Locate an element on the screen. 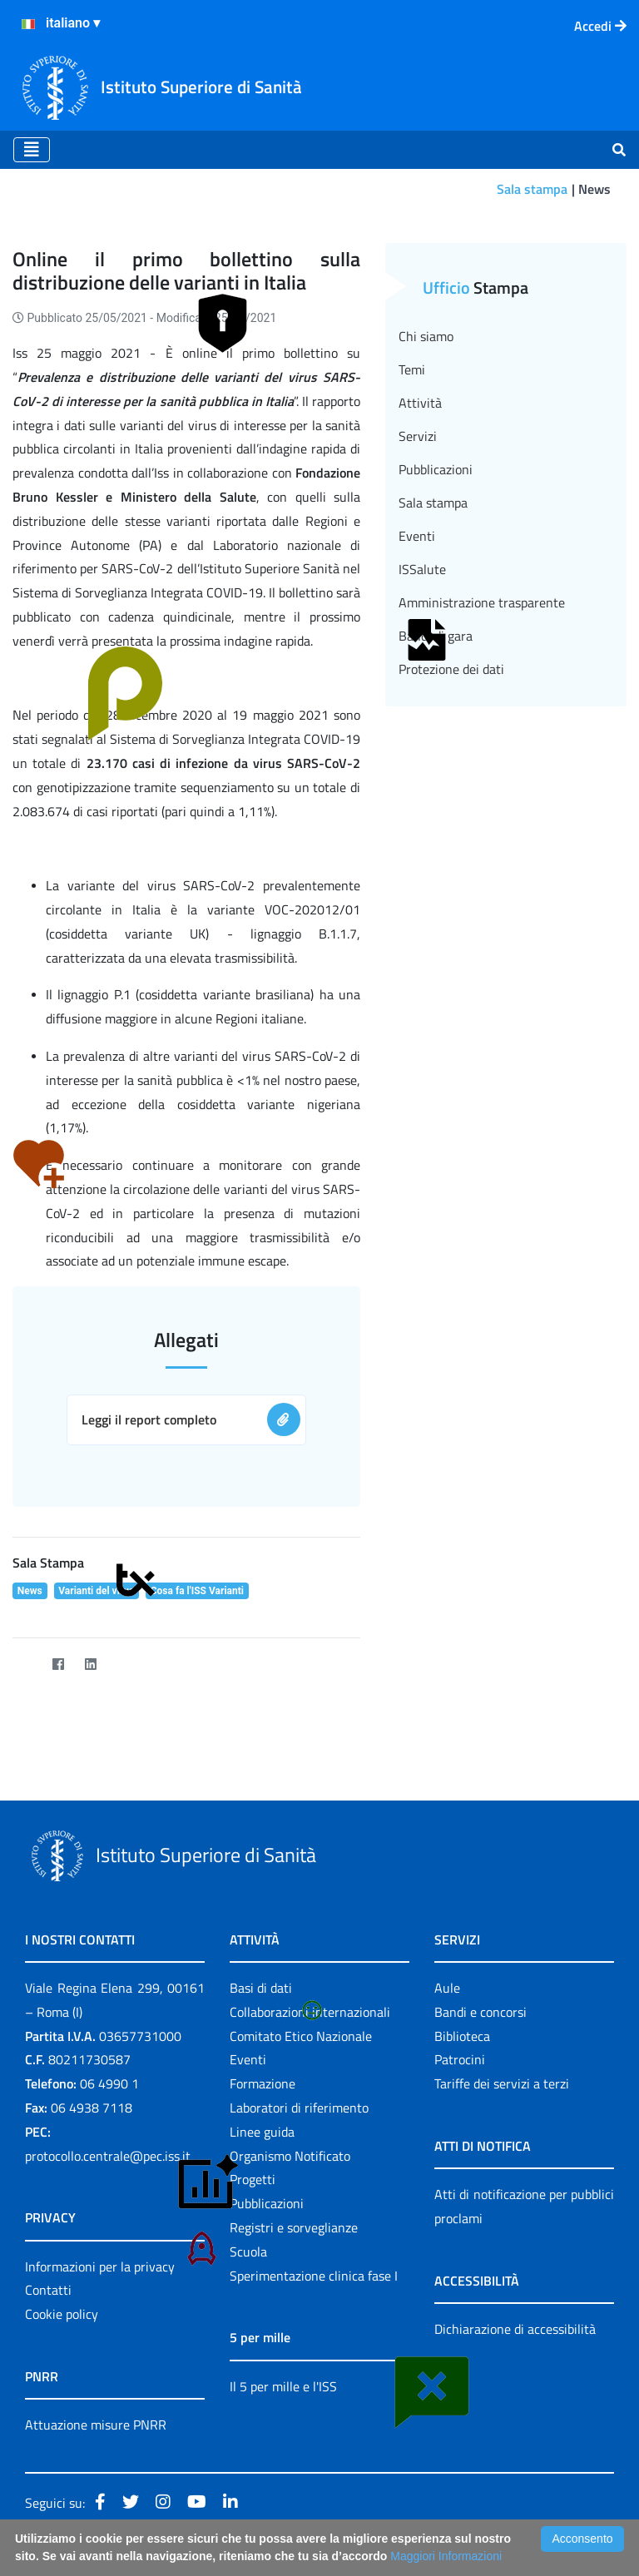 This screenshot has height=2576, width=639. open piapro website or app is located at coordinates (125, 693).